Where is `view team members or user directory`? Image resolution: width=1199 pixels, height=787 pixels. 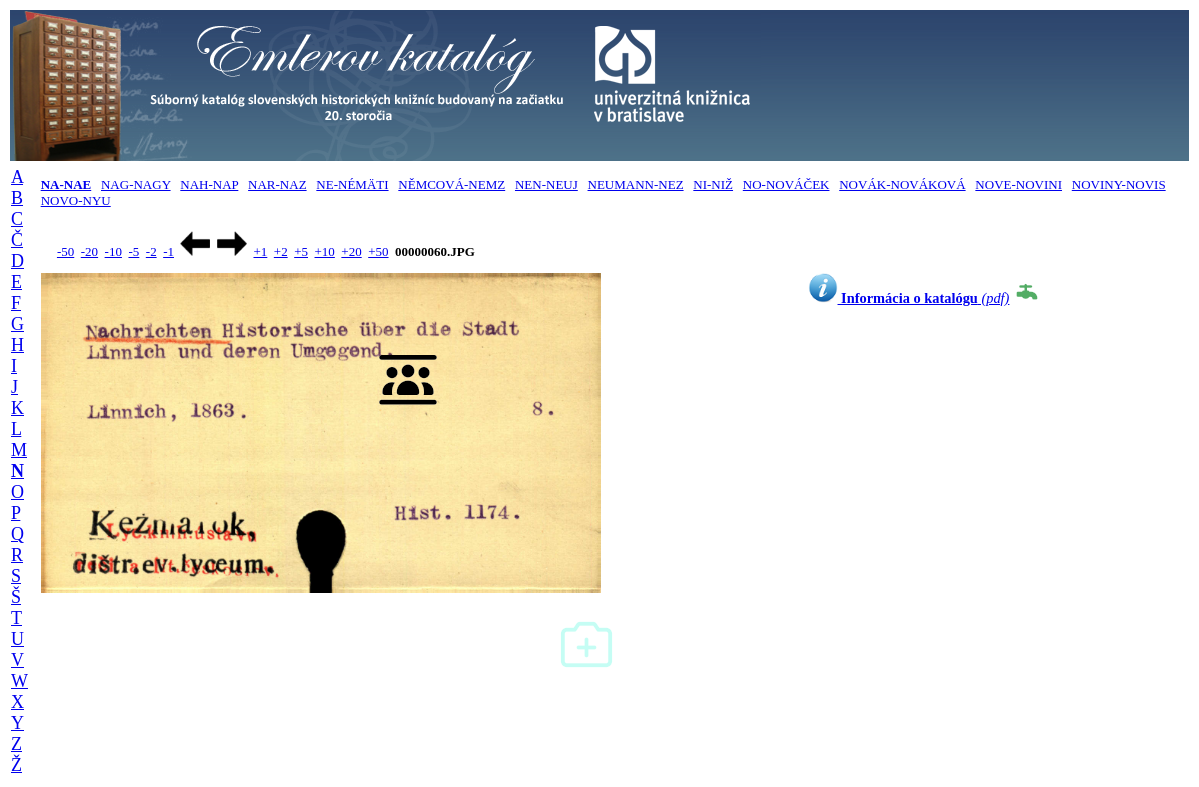 view team members or user directory is located at coordinates (408, 379).